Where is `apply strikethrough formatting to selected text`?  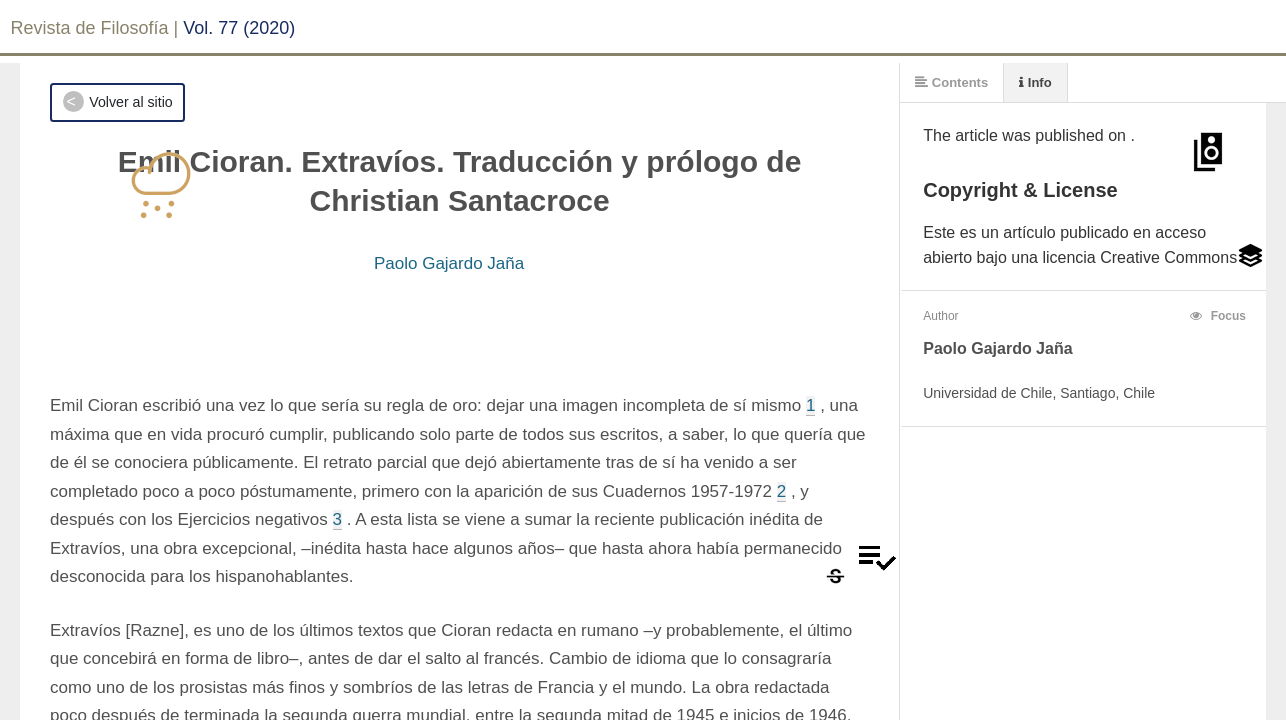 apply strikethrough formatting to selected text is located at coordinates (835, 577).